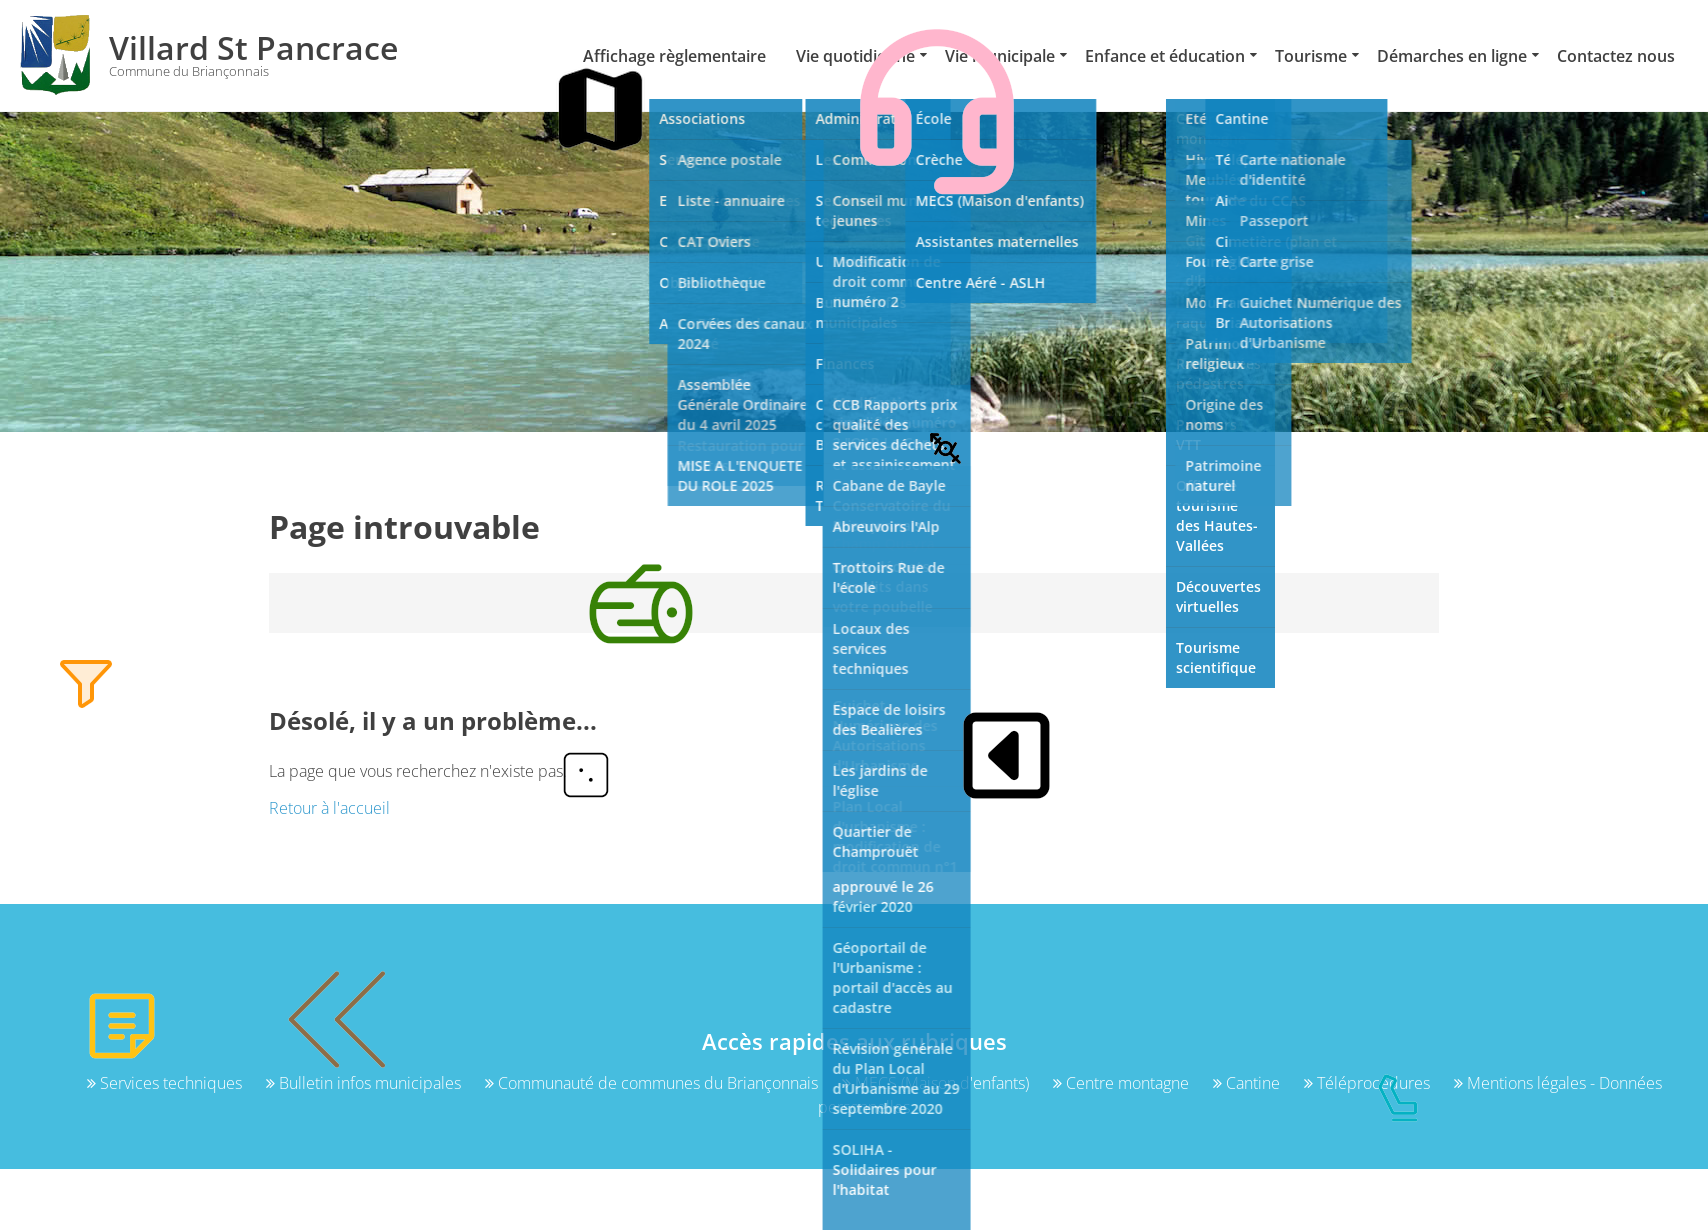 The height and width of the screenshot is (1230, 1708). I want to click on view activity log or history, so click(641, 609).